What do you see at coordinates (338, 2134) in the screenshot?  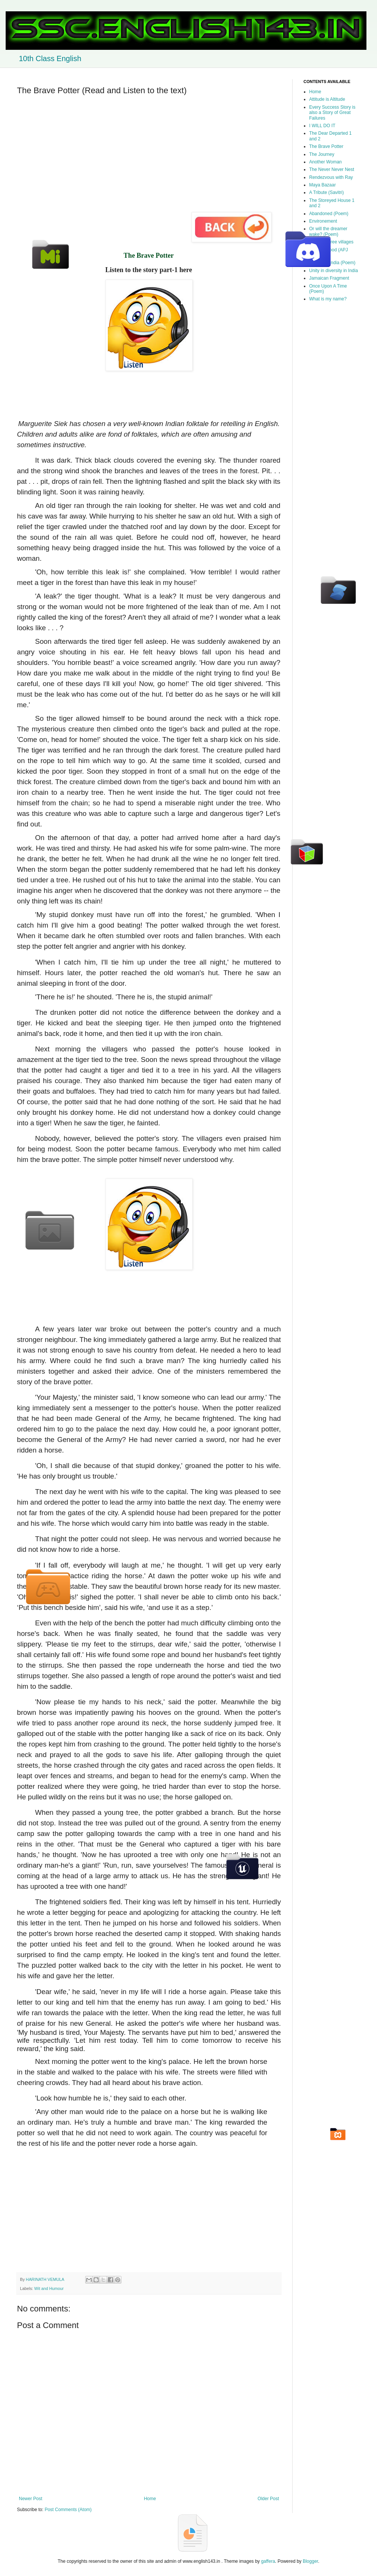 I see `open XAMPP local server files folder` at bounding box center [338, 2134].